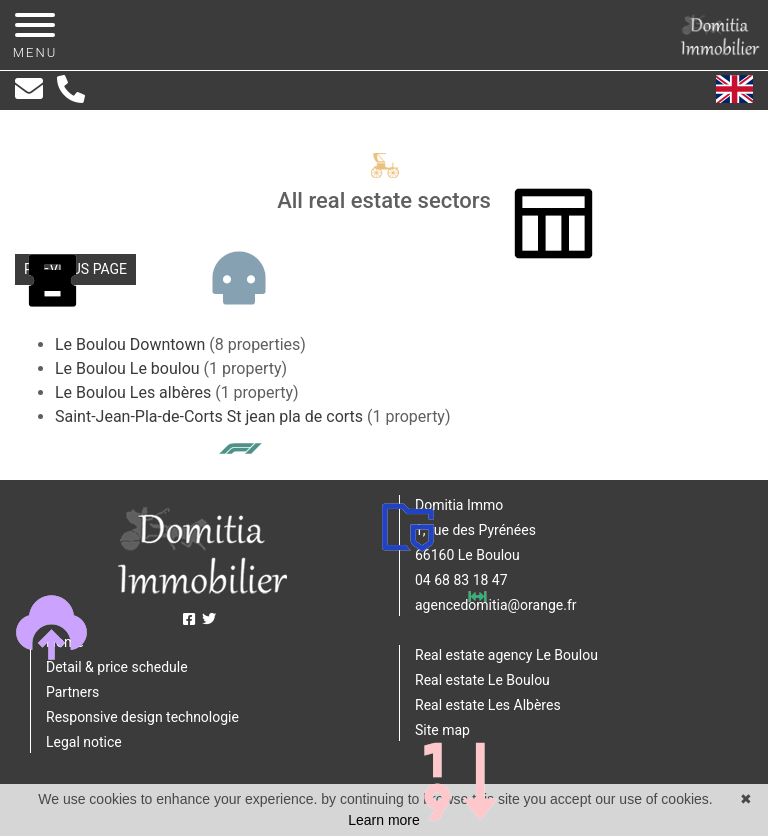 This screenshot has height=836, width=768. I want to click on upload file to cloud storage, so click(51, 627).